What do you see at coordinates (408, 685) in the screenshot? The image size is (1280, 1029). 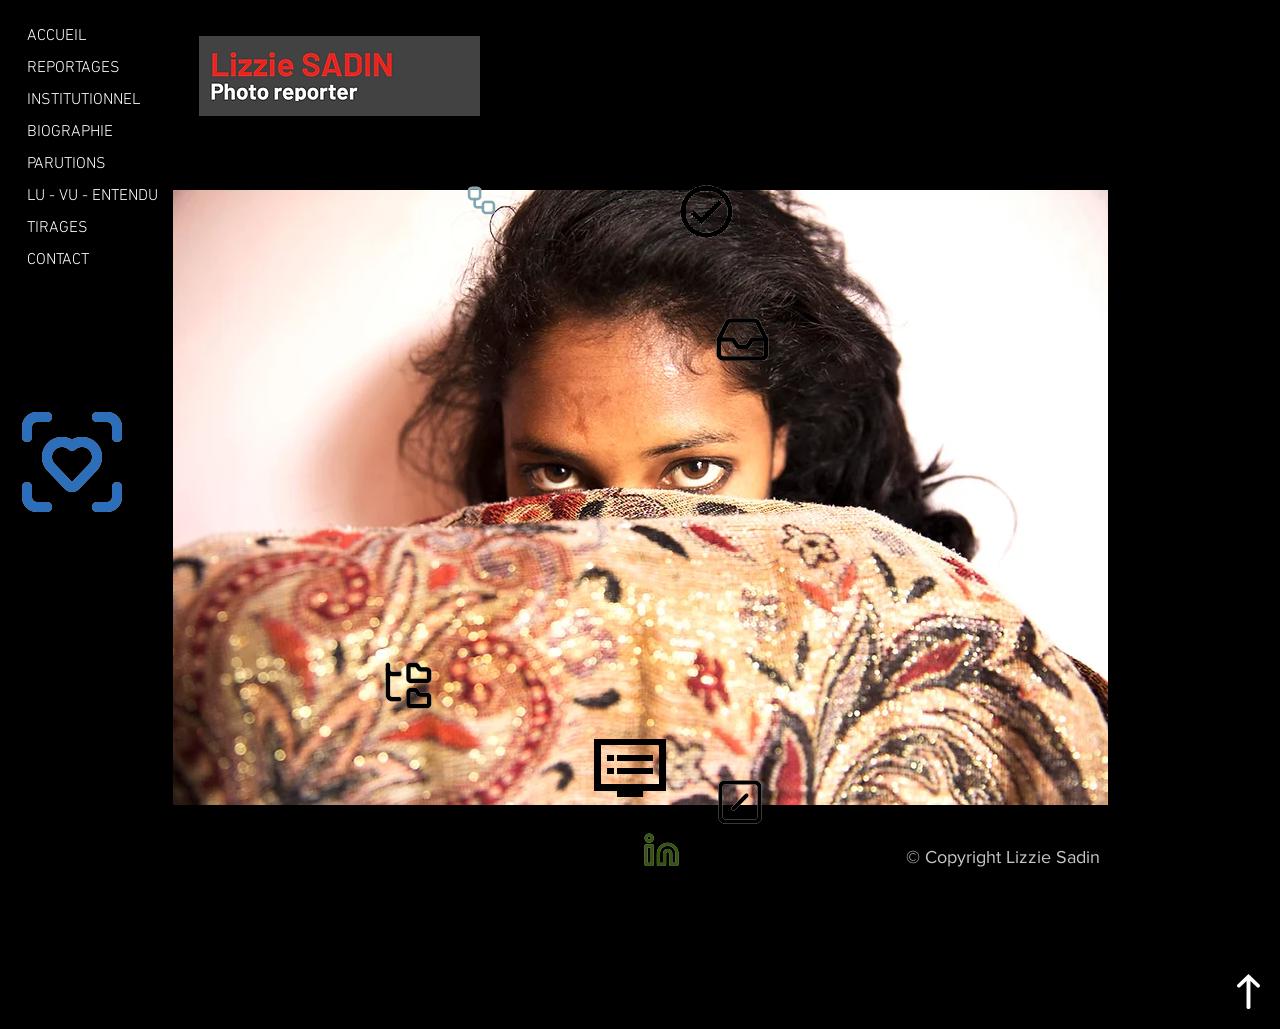 I see `browse directory structure` at bounding box center [408, 685].